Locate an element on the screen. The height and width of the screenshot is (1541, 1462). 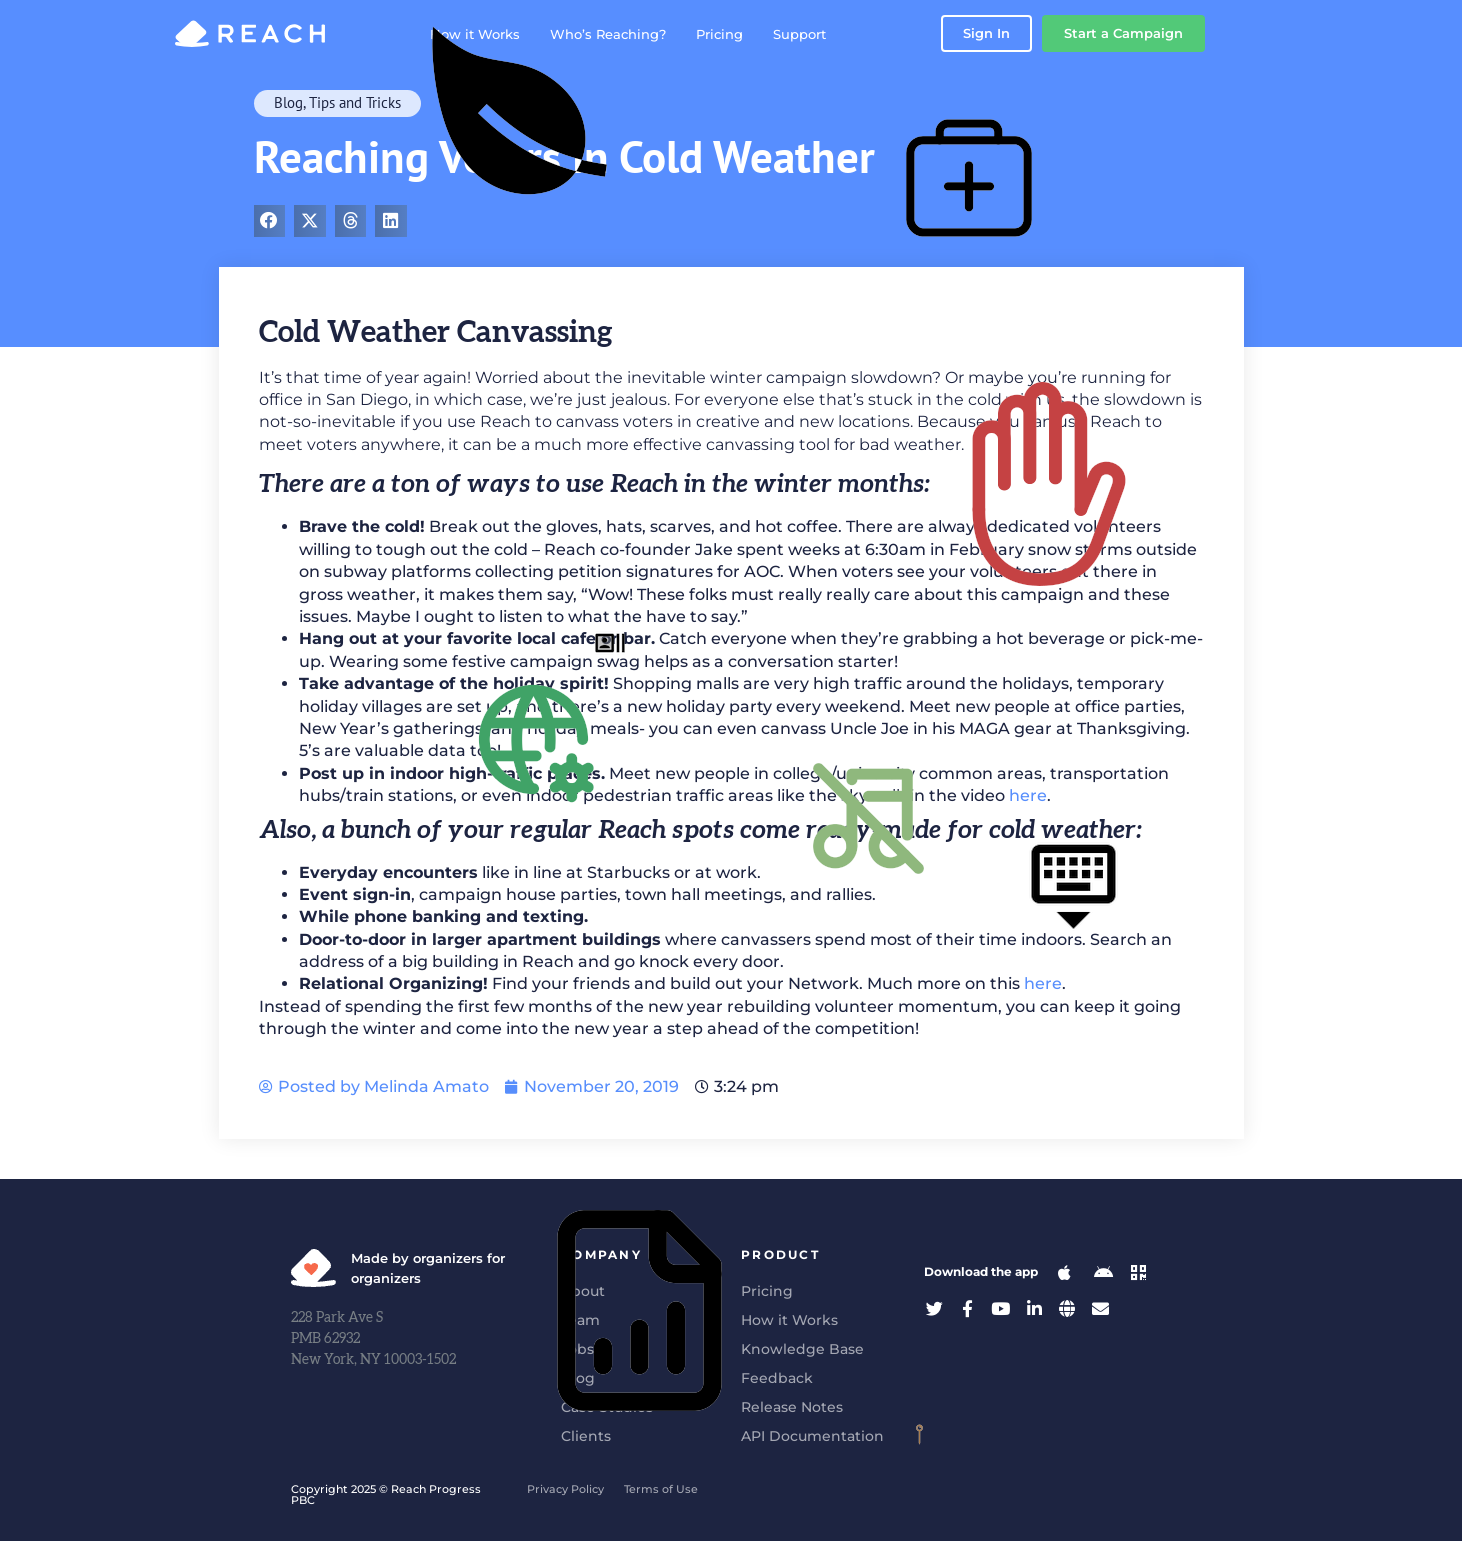
stop or halt an action is located at coordinates (1049, 484).